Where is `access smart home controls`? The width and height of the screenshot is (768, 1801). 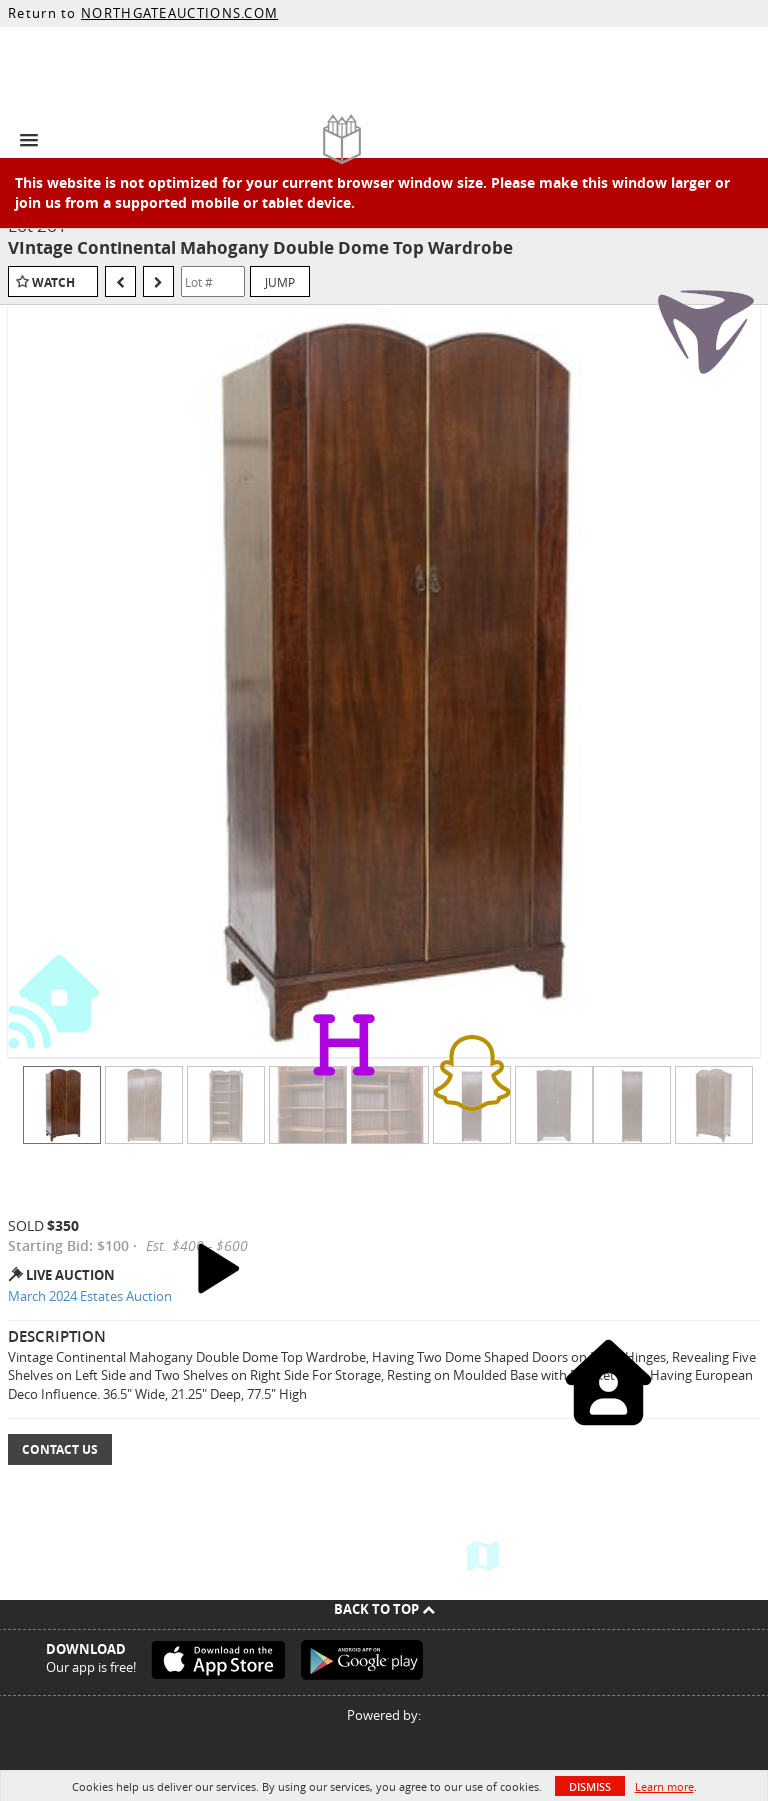
access smart home controls is located at coordinates (56, 1000).